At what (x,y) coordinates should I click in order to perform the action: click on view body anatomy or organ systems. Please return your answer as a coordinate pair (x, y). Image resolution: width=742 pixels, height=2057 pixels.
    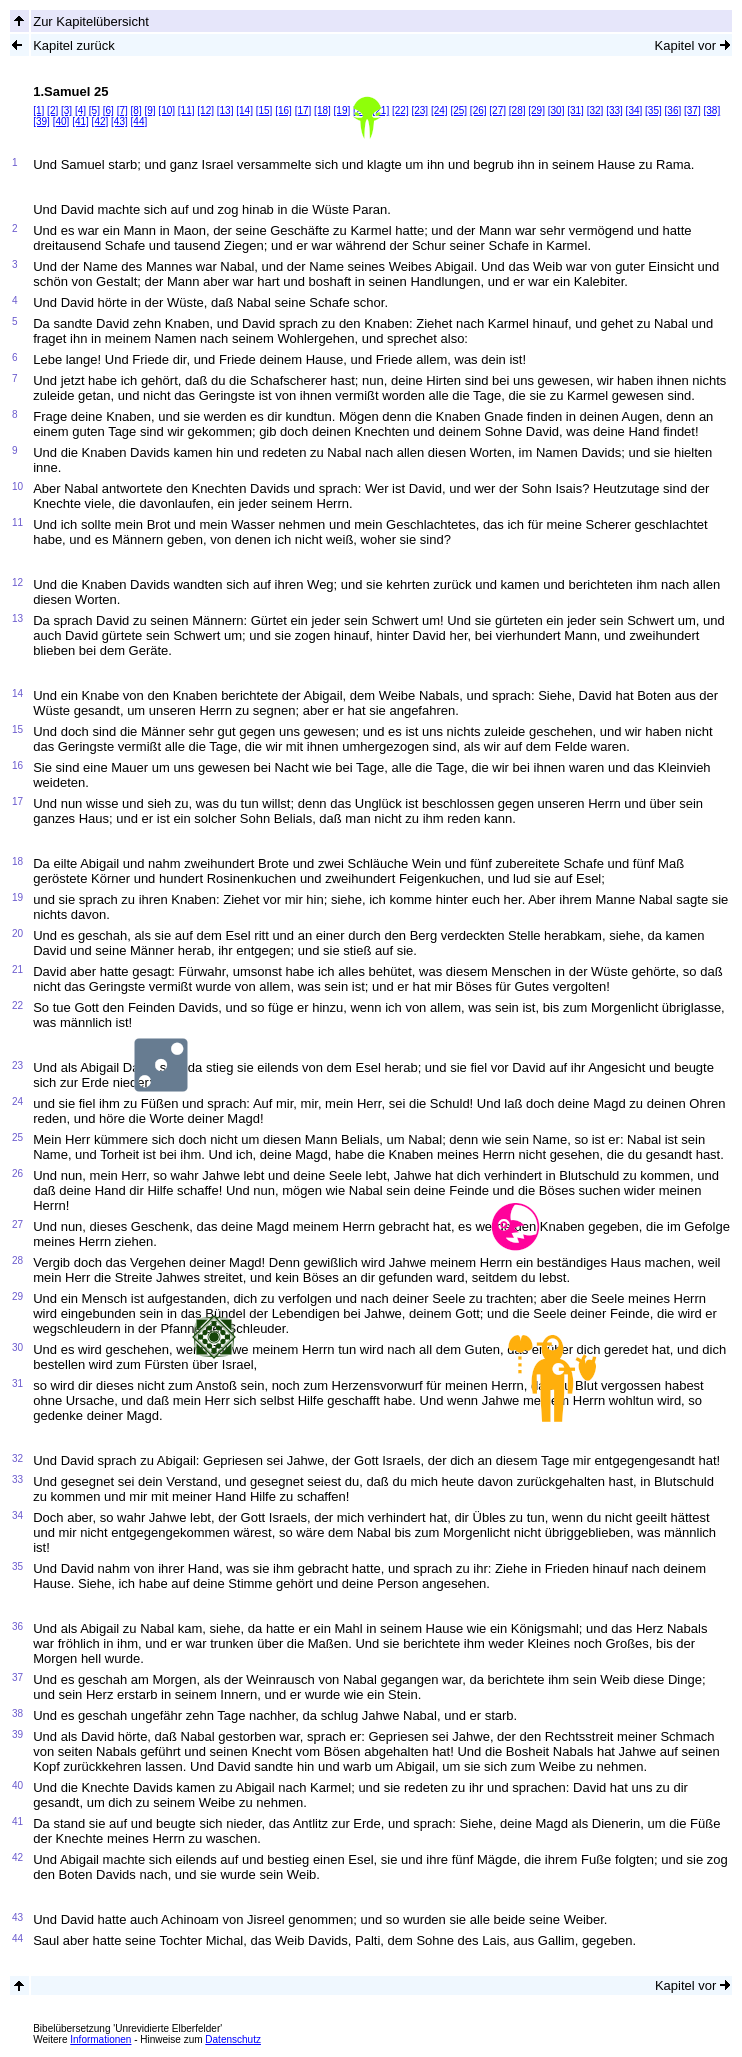
    Looking at the image, I should click on (551, 1378).